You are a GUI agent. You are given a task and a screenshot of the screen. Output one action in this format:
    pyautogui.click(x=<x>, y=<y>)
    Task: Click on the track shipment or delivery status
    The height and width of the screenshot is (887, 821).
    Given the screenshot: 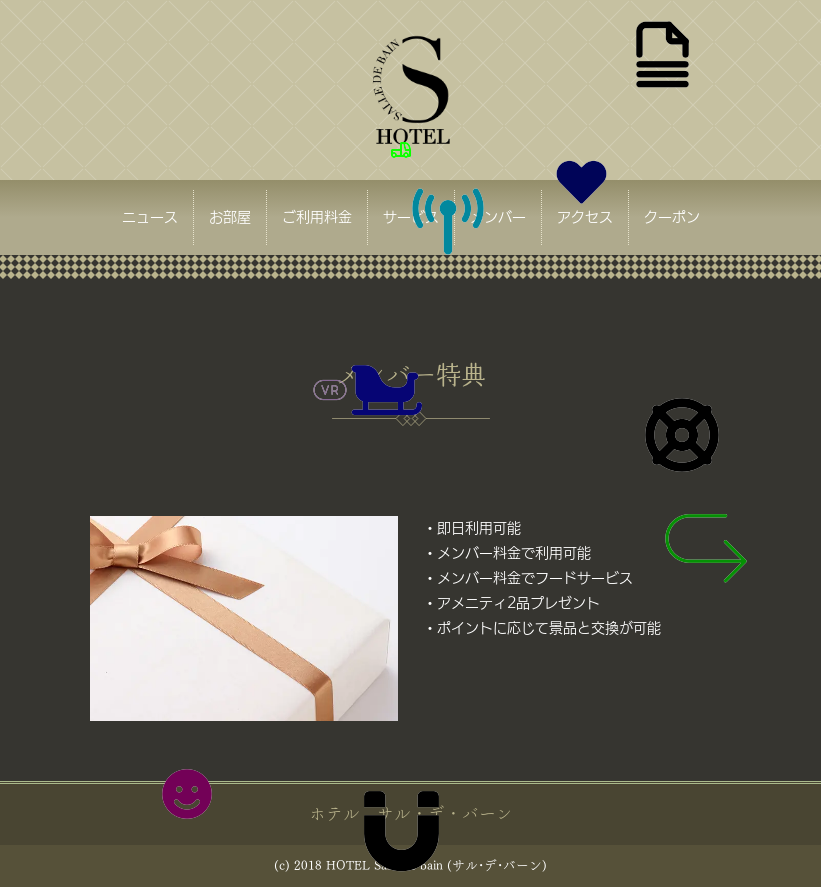 What is the action you would take?
    pyautogui.click(x=401, y=150)
    